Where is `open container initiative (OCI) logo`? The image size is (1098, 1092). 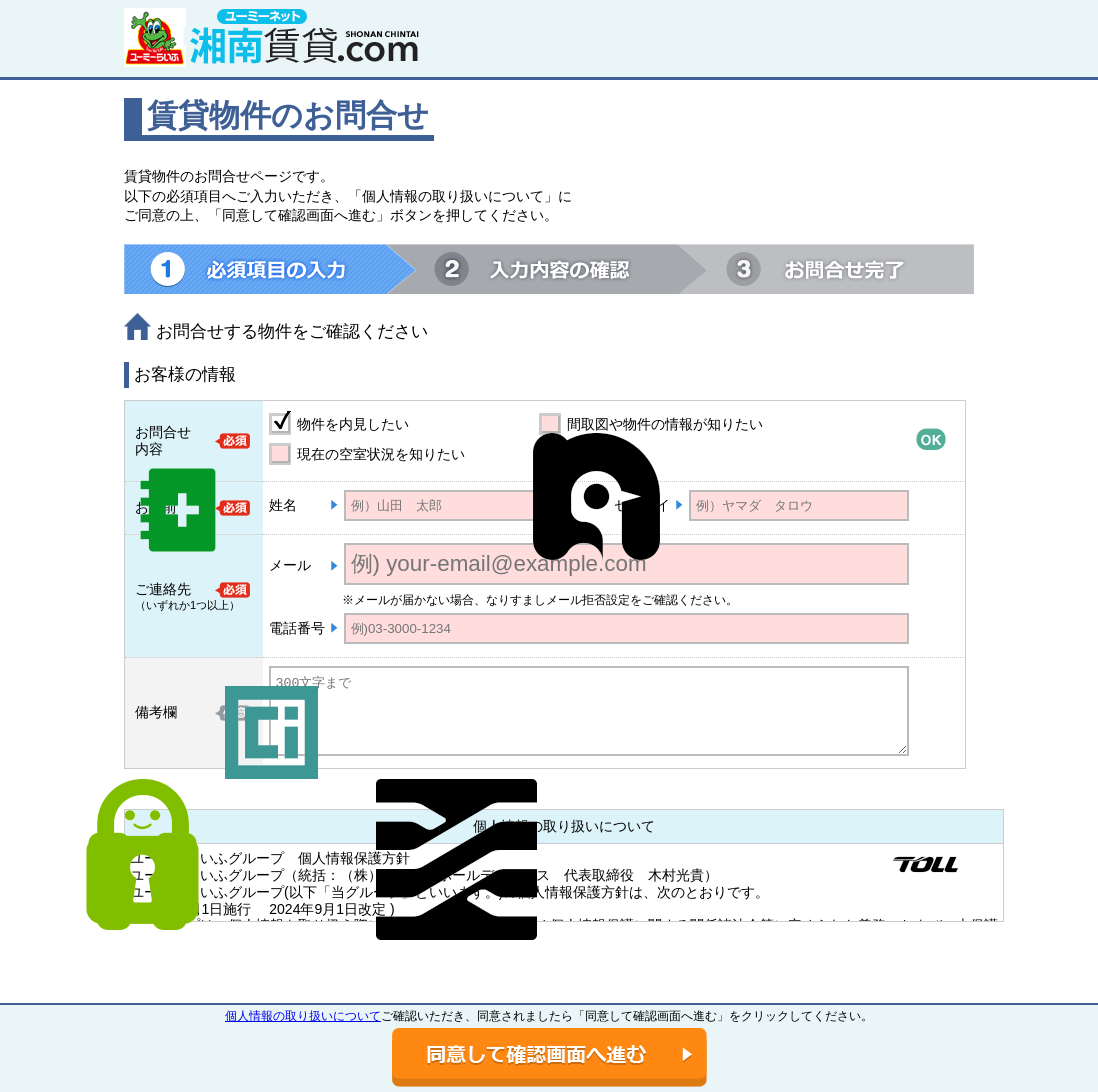
open container initiative (OCI) logo is located at coordinates (271, 732).